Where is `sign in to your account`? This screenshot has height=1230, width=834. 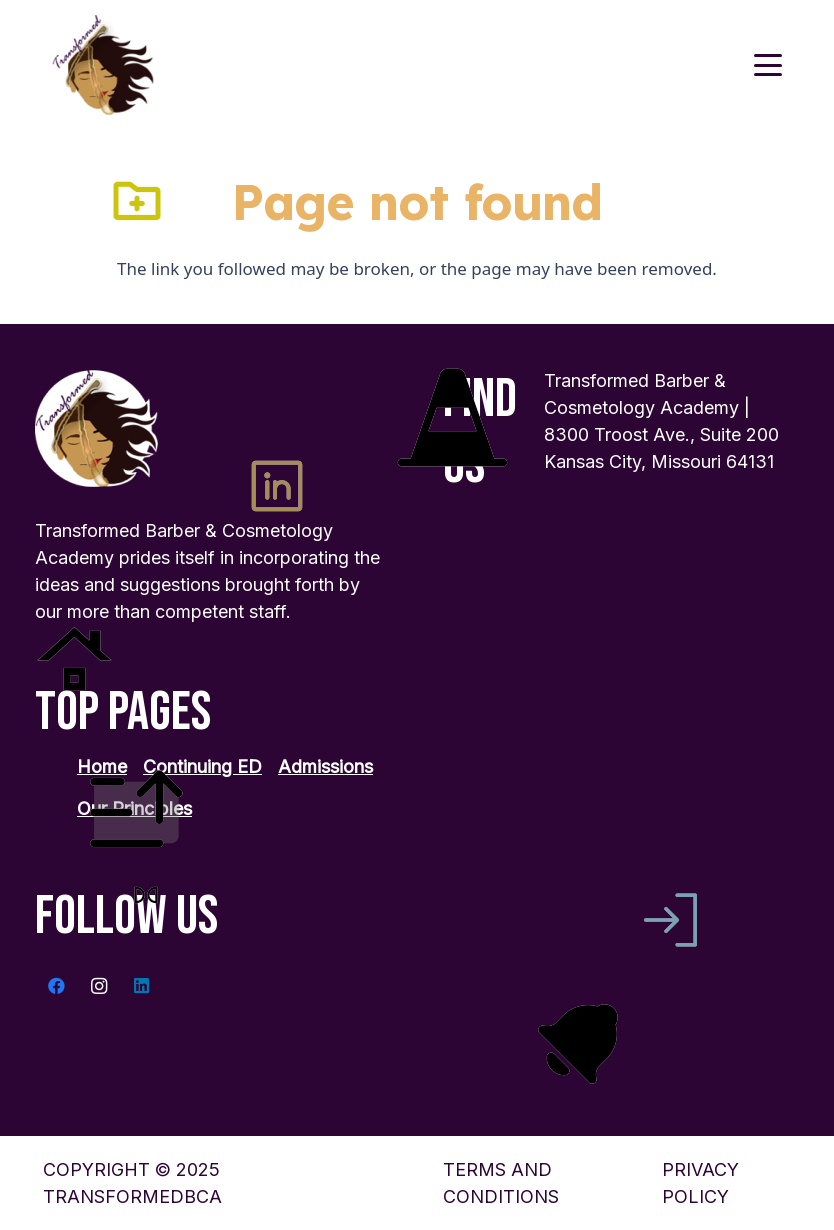
sign in to your account is located at coordinates (675, 920).